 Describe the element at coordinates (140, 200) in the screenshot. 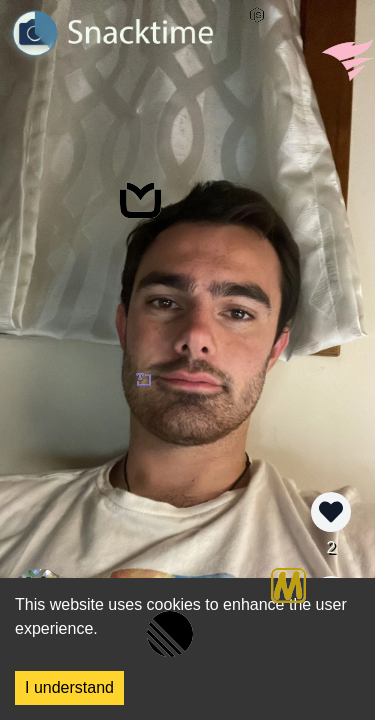

I see `knowledgebase app or service logo` at that location.